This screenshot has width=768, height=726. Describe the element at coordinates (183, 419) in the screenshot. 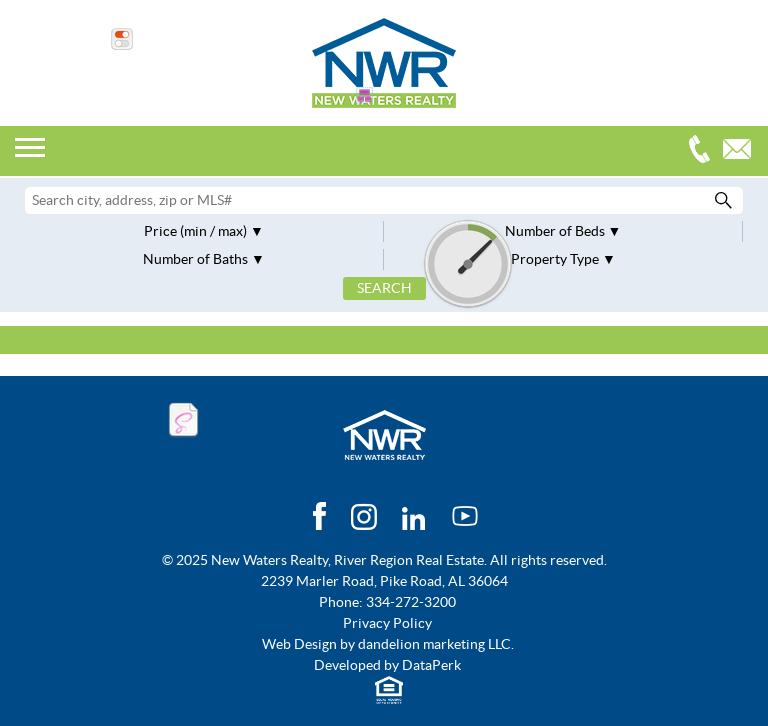

I see `indicates a sass stylesheet file` at that location.